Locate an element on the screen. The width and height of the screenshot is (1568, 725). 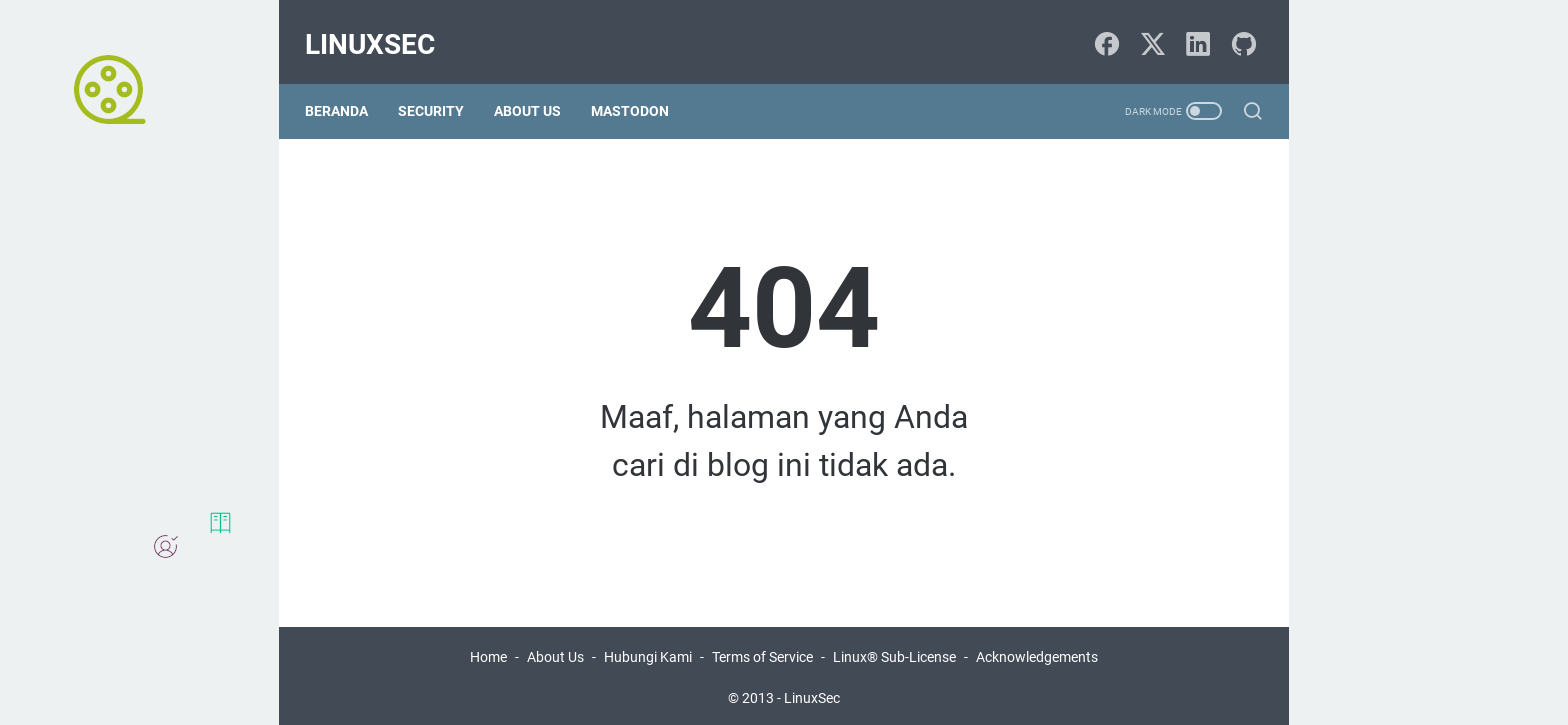
access video or film library is located at coordinates (108, 89).